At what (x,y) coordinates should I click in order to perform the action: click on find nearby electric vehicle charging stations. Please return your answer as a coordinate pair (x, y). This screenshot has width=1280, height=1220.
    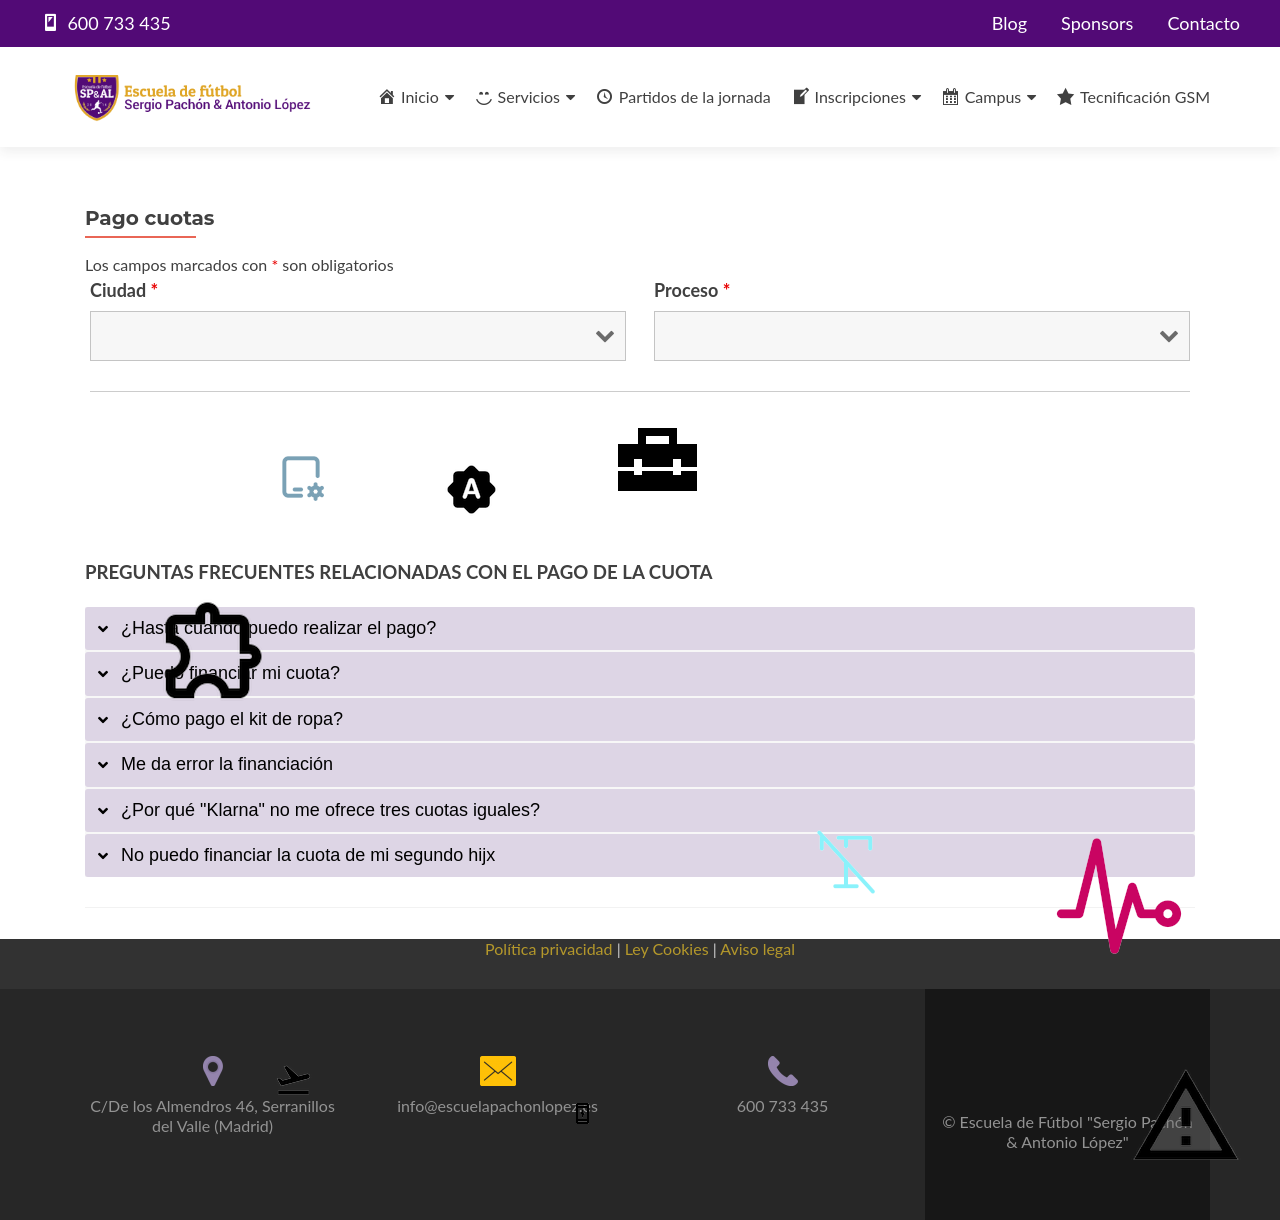
    Looking at the image, I should click on (582, 1113).